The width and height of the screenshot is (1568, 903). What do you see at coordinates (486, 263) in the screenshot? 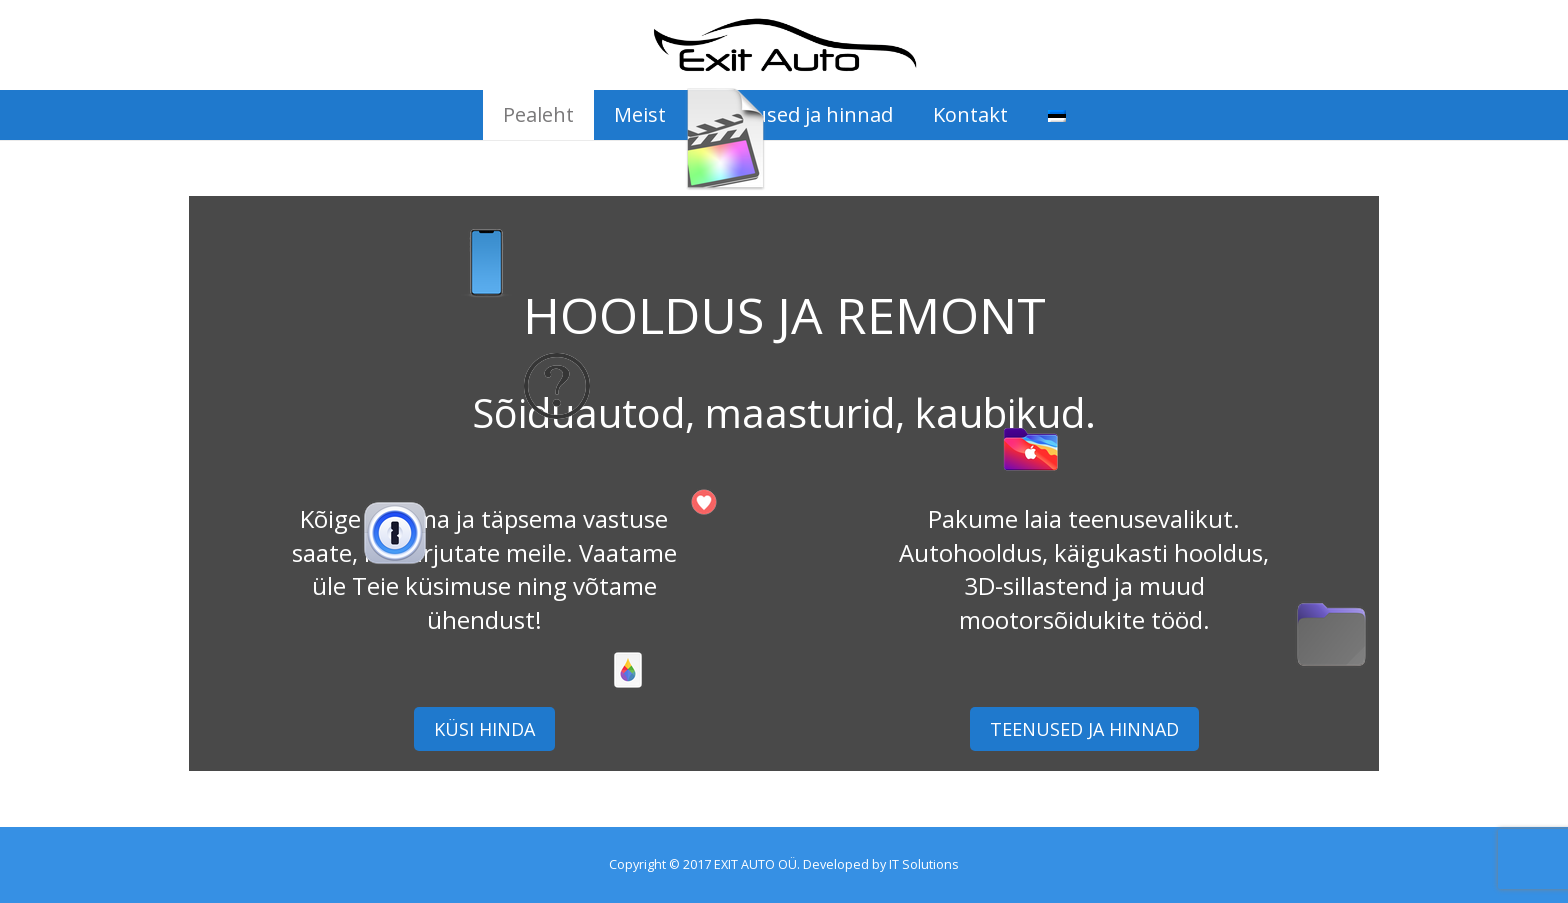
I see `iPhone XS Max device icon` at bounding box center [486, 263].